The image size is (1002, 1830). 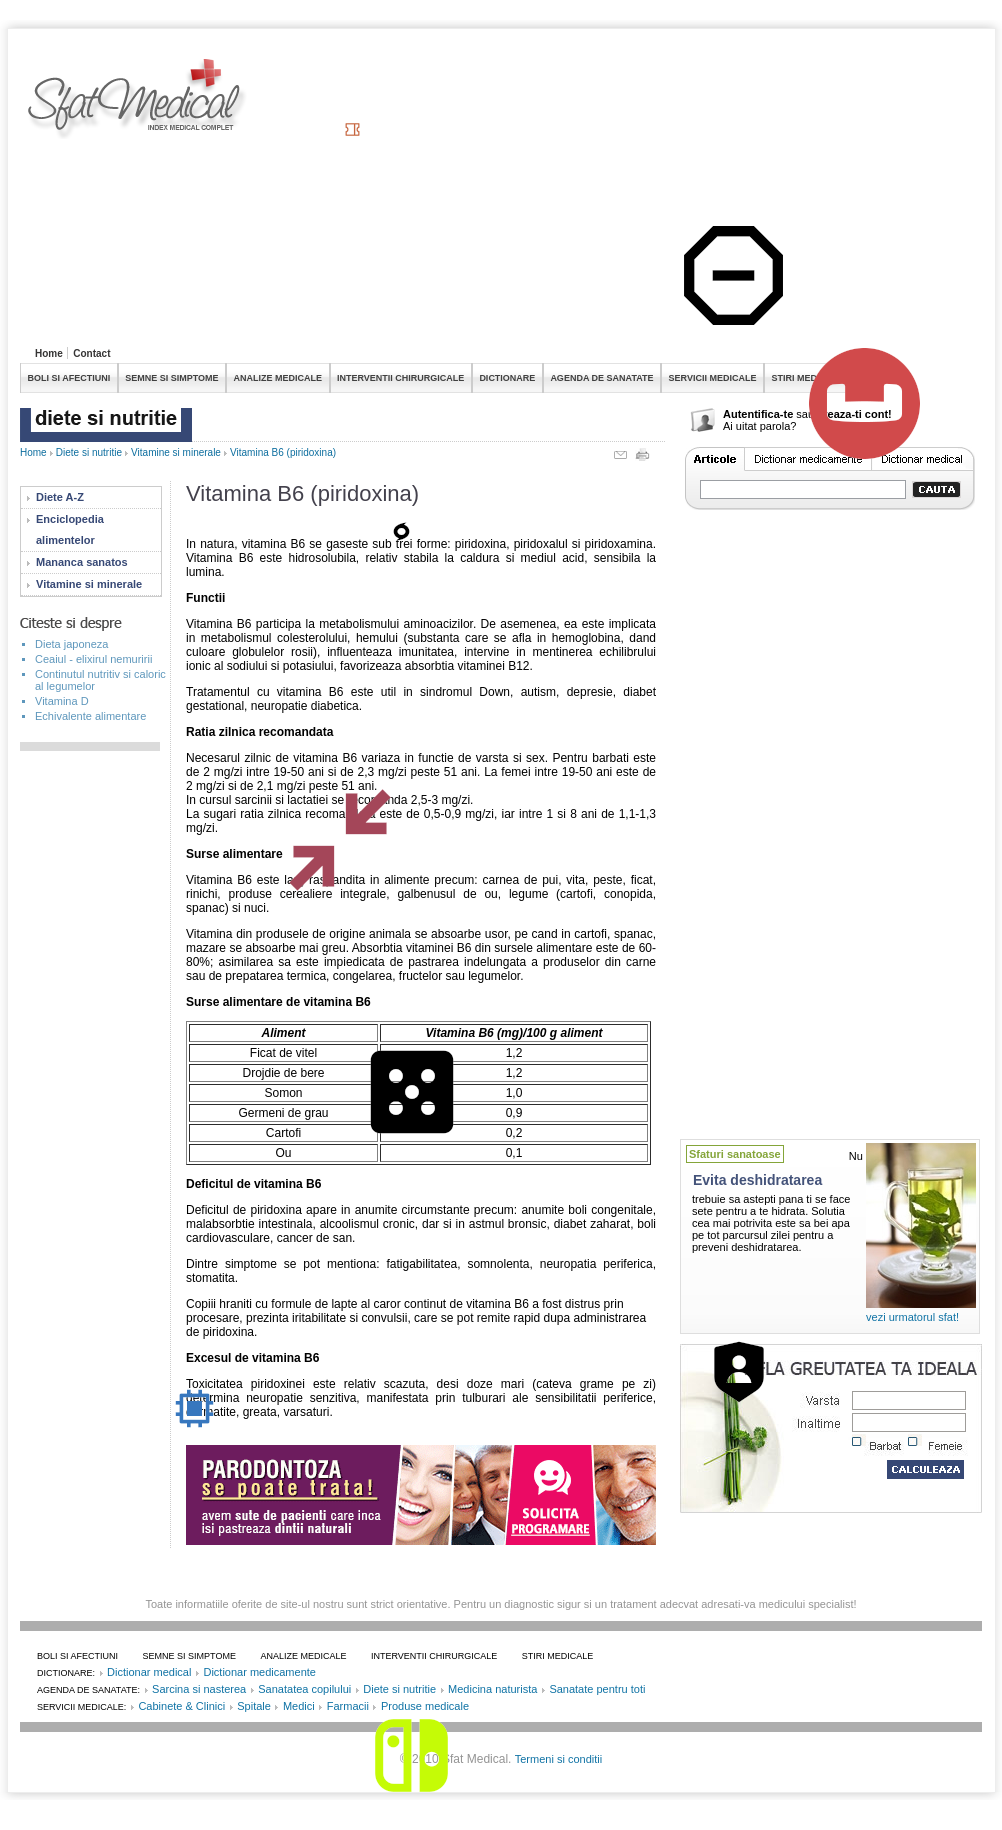 What do you see at coordinates (194, 1408) in the screenshot?
I see `view CPU or processor information` at bounding box center [194, 1408].